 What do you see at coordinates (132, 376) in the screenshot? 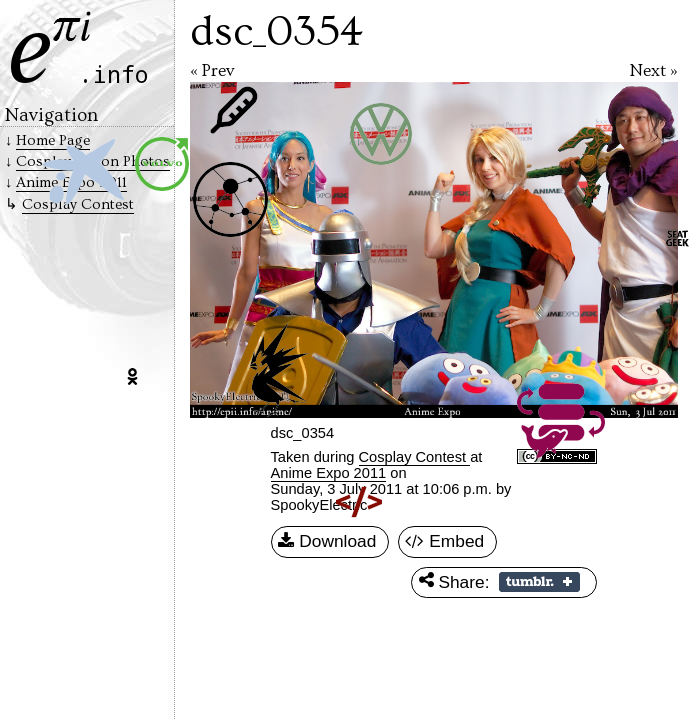
I see `open odnoklassniki social network` at bounding box center [132, 376].